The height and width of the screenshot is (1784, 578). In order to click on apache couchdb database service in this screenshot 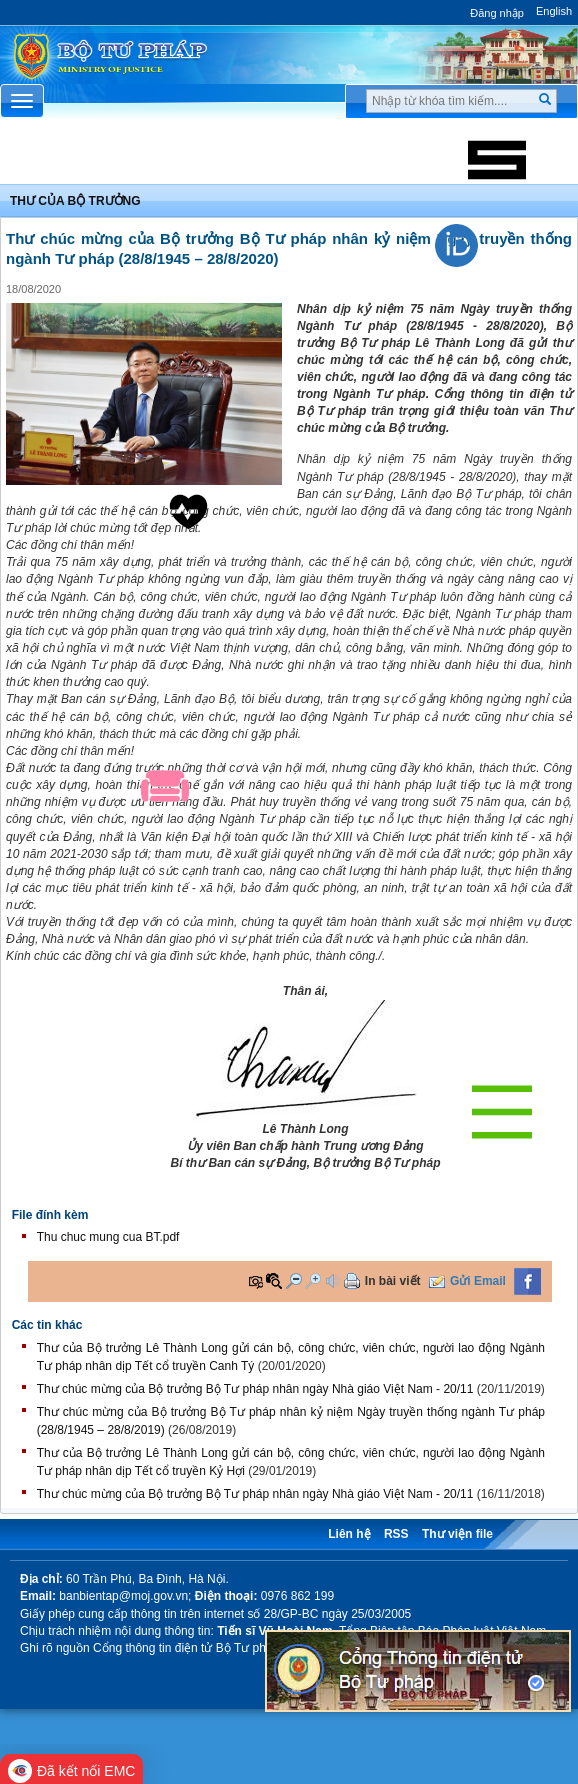, I will do `click(165, 786)`.